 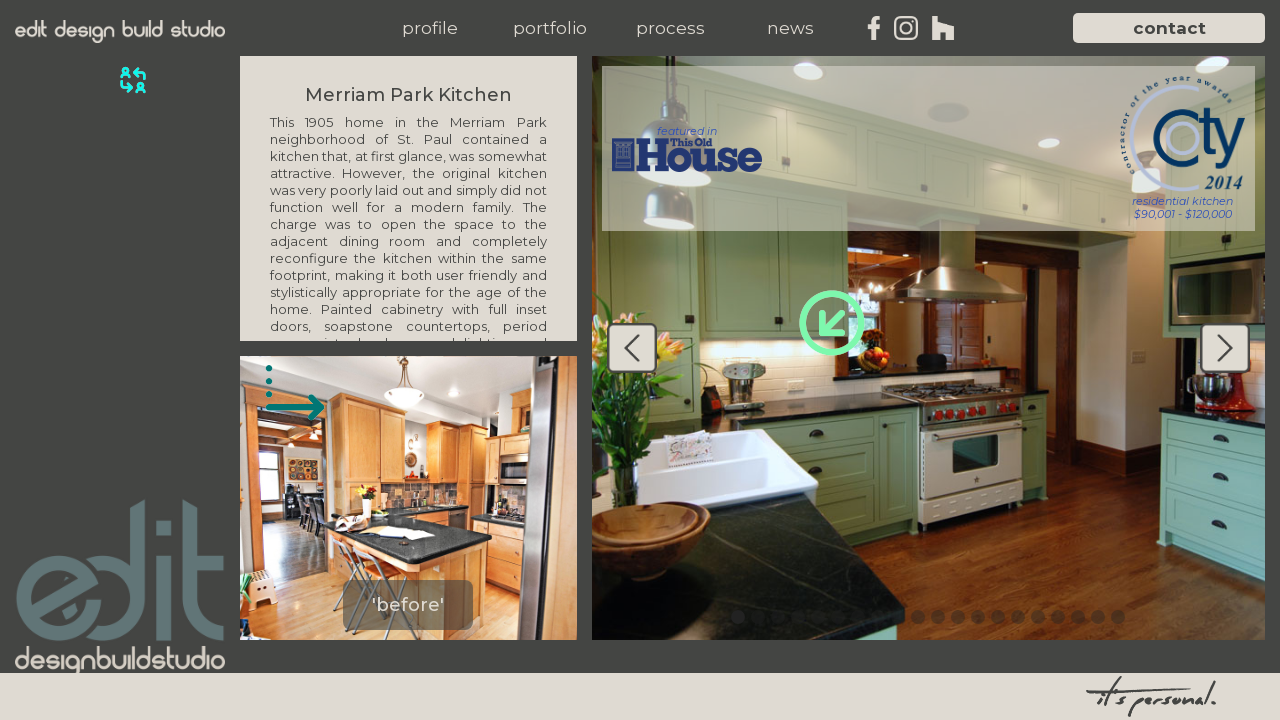 What do you see at coordinates (295, 391) in the screenshot?
I see `set or view the x-axis in a chart or graph` at bounding box center [295, 391].